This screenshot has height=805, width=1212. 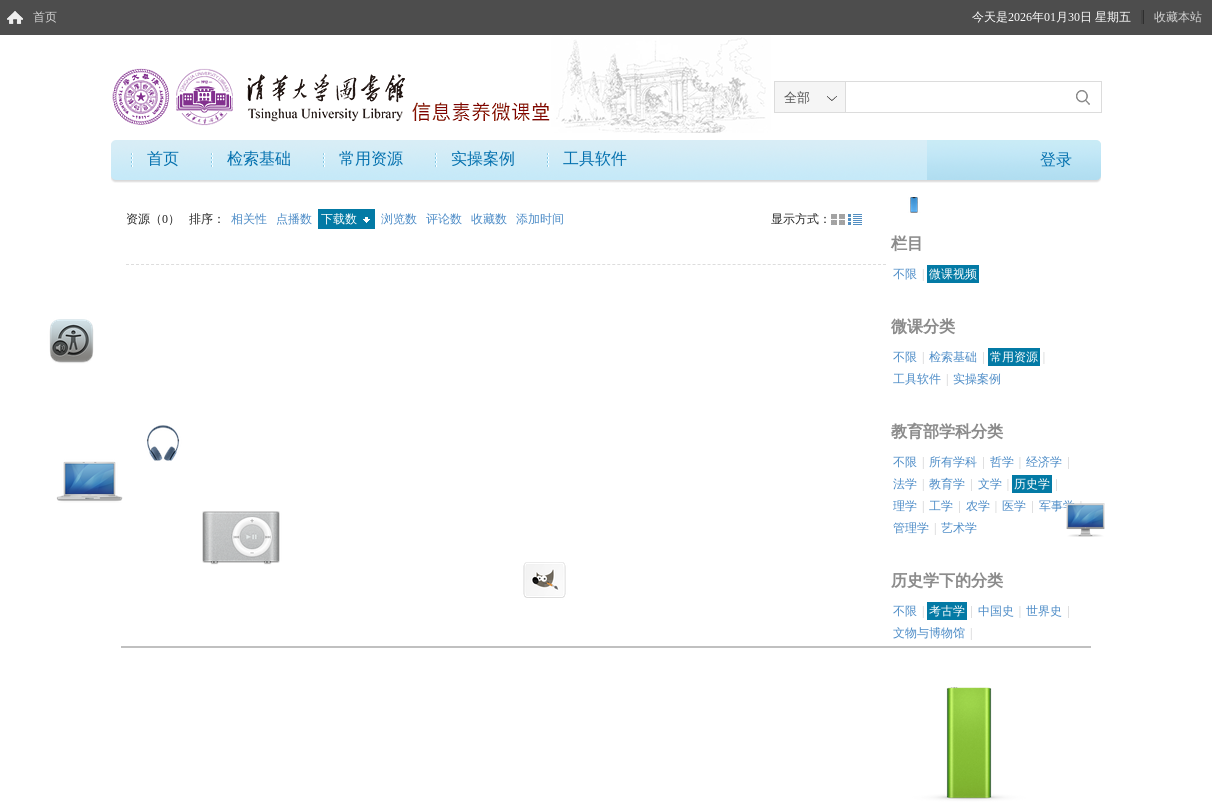 What do you see at coordinates (241, 523) in the screenshot?
I see `iPod shuffle device connected` at bounding box center [241, 523].